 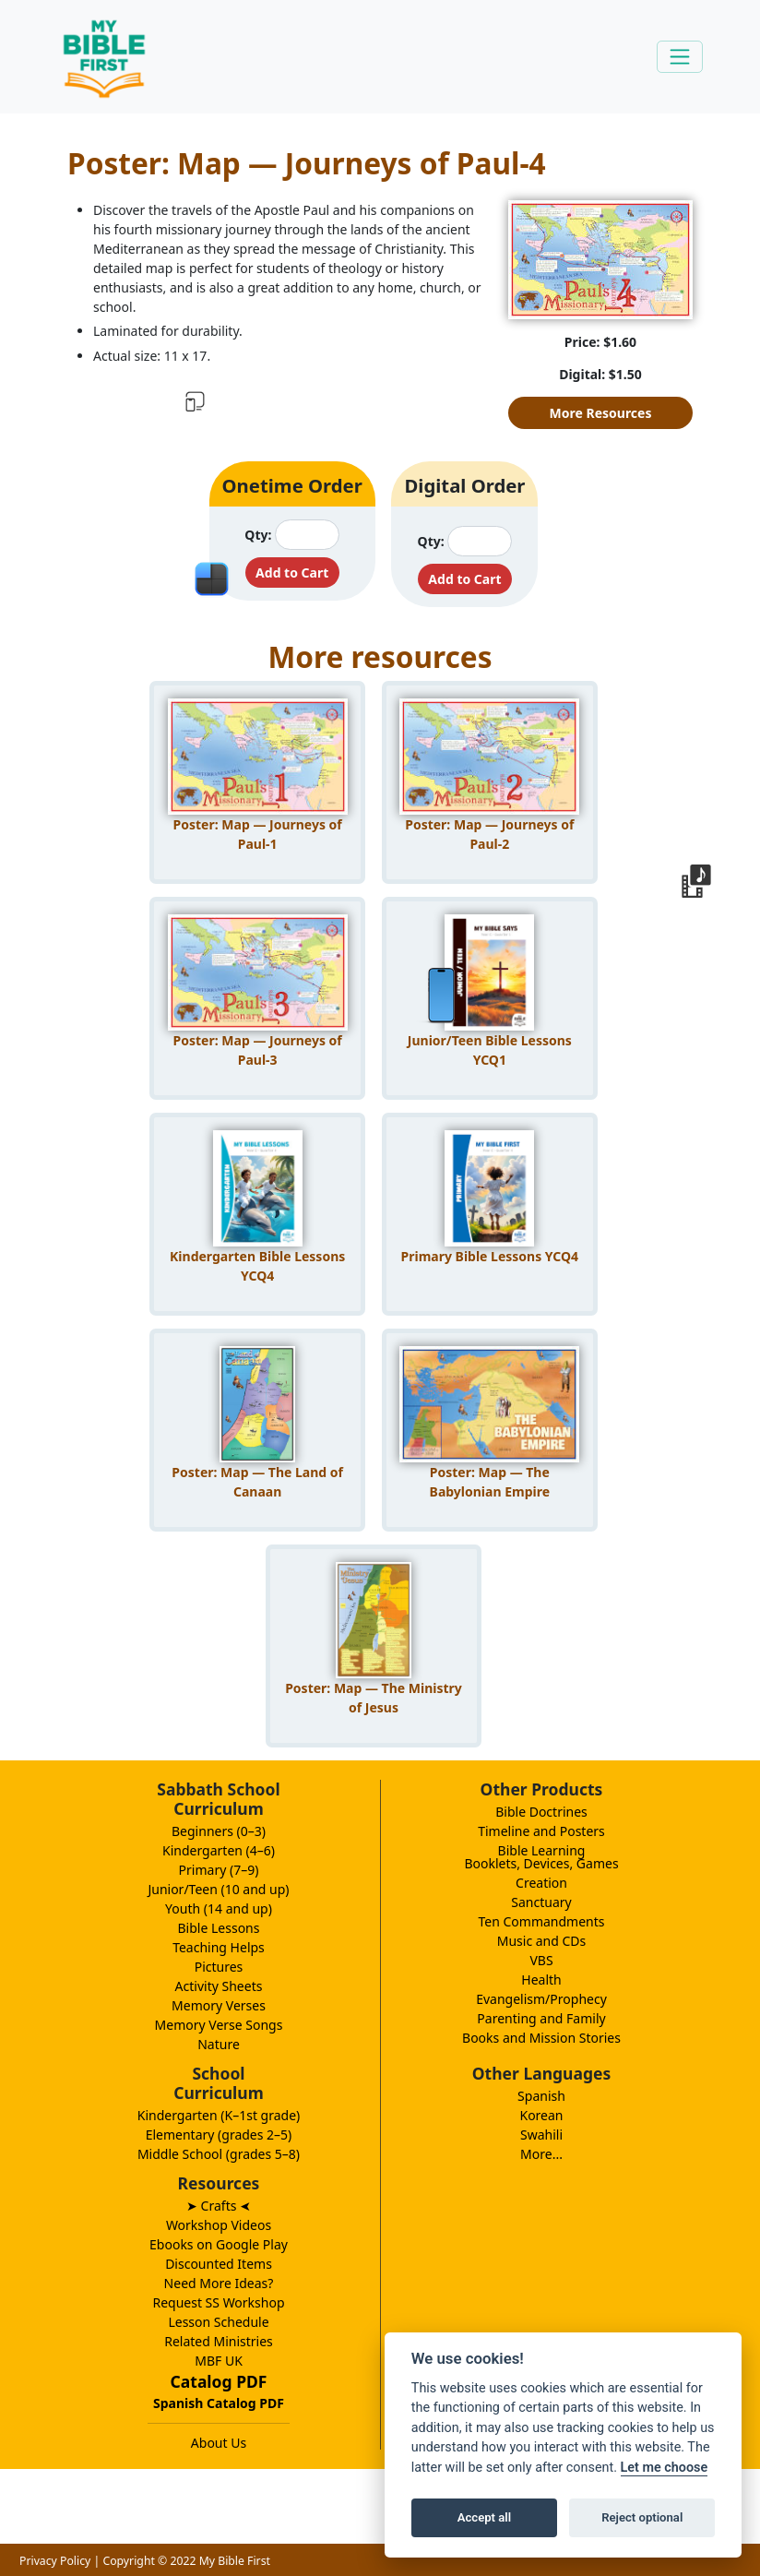 I want to click on iPhone 14 Pro device icon, so click(x=441, y=996).